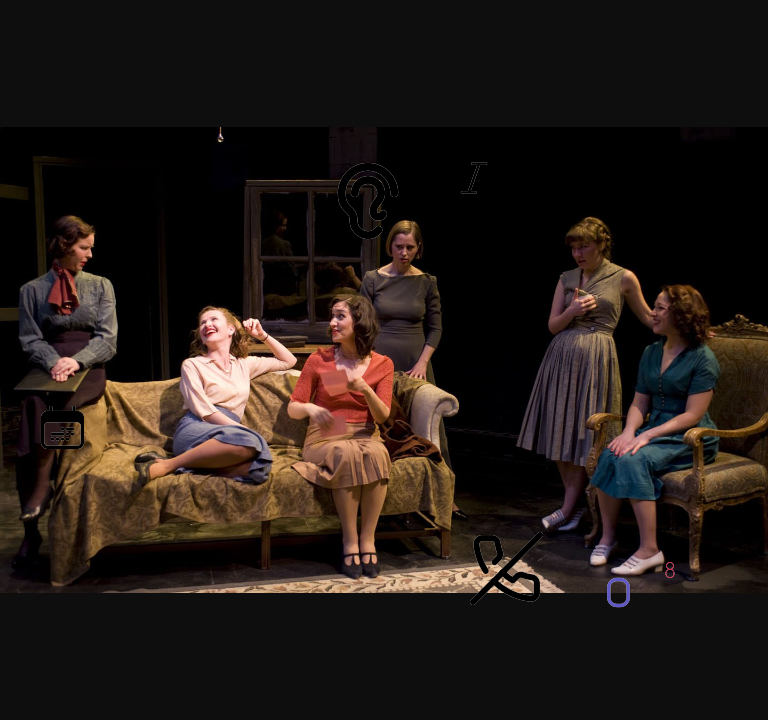  What do you see at coordinates (670, 570) in the screenshot?
I see `indicates the number eight in a list or ranking` at bounding box center [670, 570].